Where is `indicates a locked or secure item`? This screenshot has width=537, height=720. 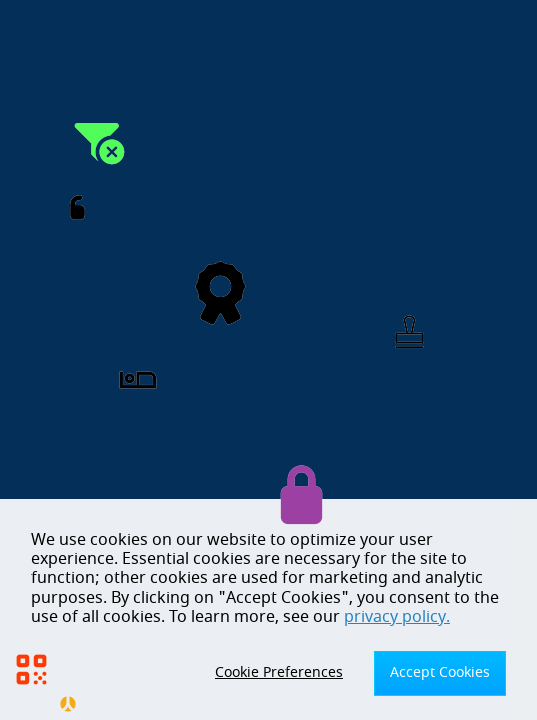 indicates a locked or secure item is located at coordinates (301, 496).